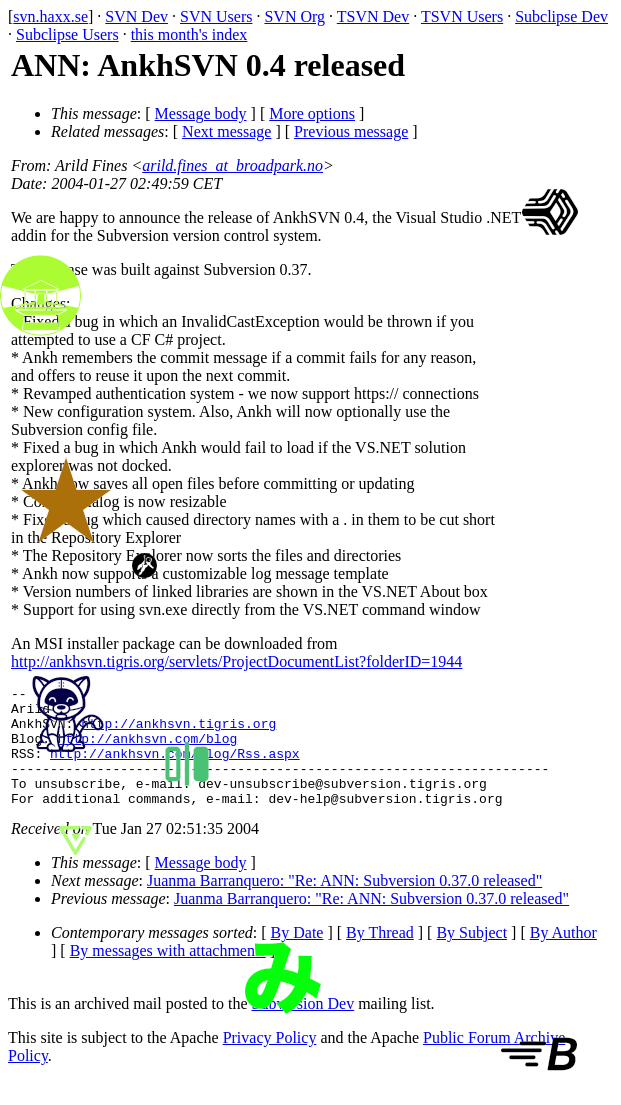 Image resolution: width=621 pixels, height=1105 pixels. What do you see at coordinates (68, 714) in the screenshot?
I see `tekton CI/CD pipeline platform logo` at bounding box center [68, 714].